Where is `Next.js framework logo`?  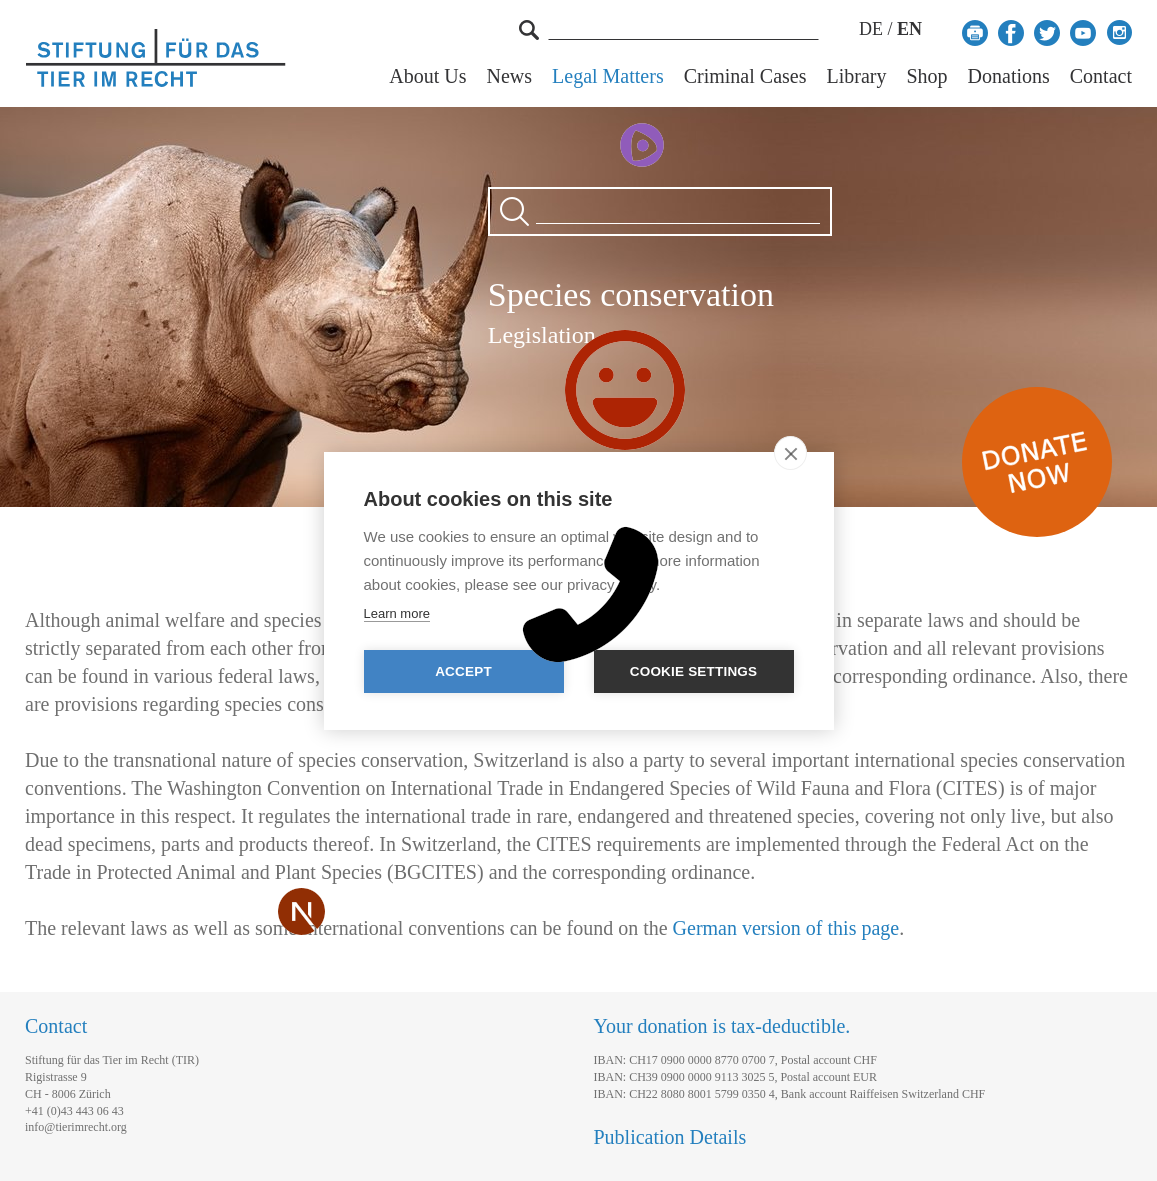
Next.js framework logo is located at coordinates (301, 911).